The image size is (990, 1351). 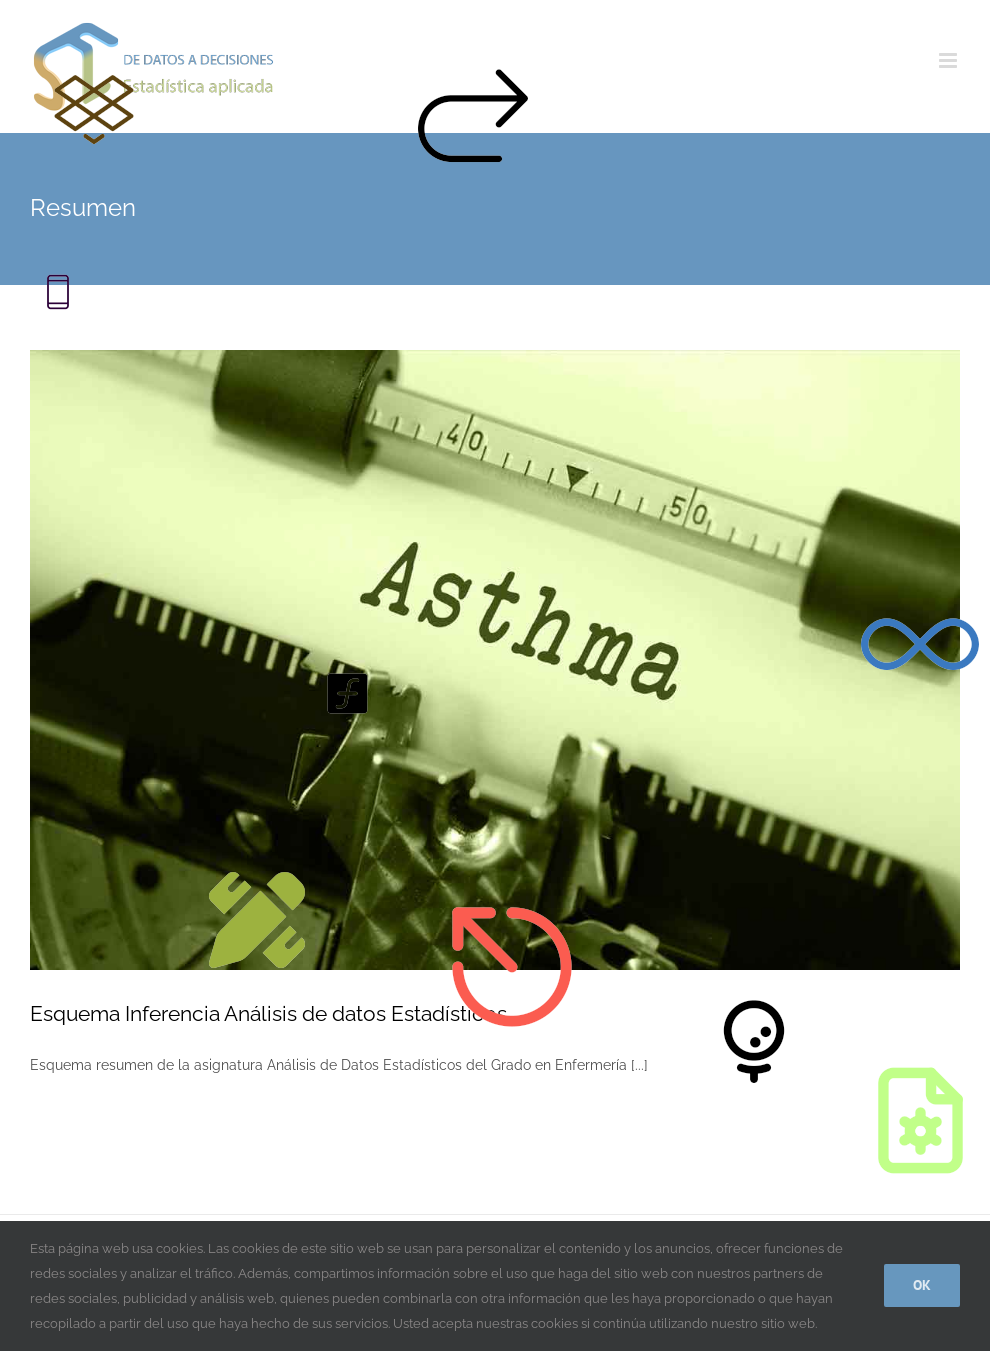 What do you see at coordinates (920, 1120) in the screenshot?
I see `access file settings or preferences` at bounding box center [920, 1120].